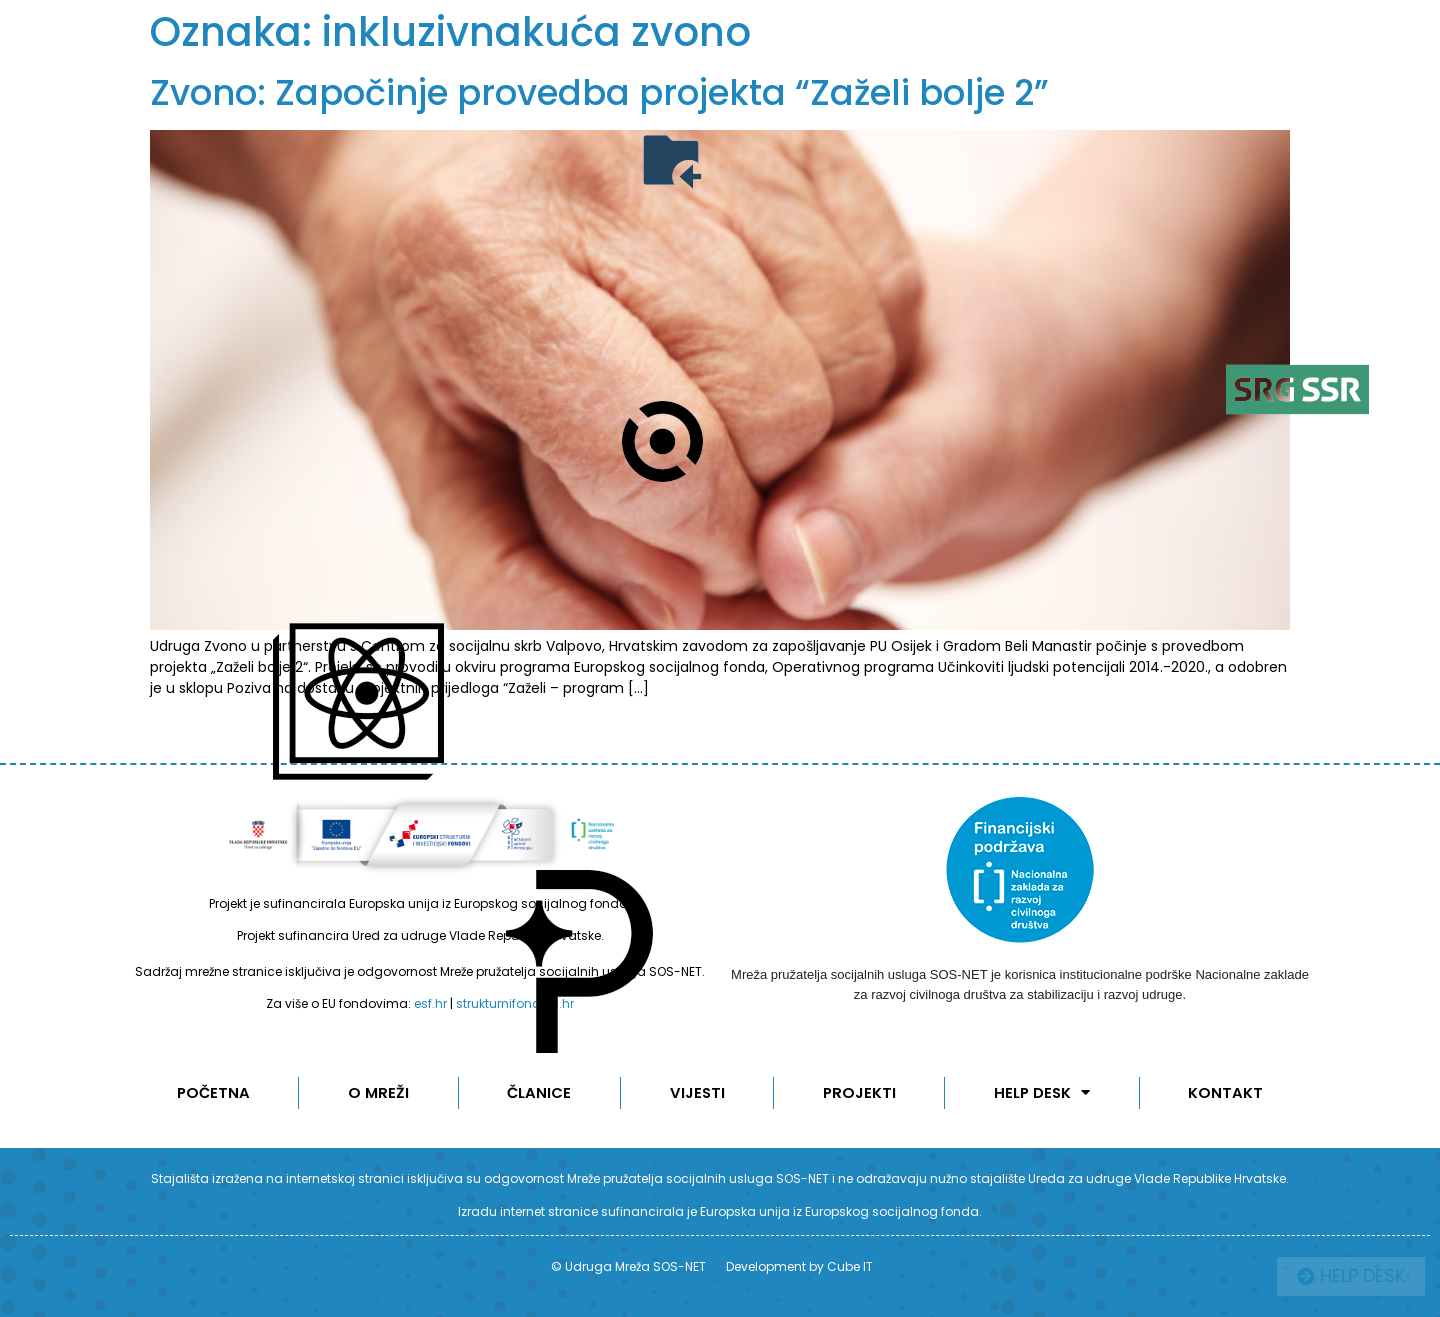 Image resolution: width=1440 pixels, height=1317 pixels. What do you see at coordinates (671, 160) in the screenshot?
I see `view received files or downloads` at bounding box center [671, 160].